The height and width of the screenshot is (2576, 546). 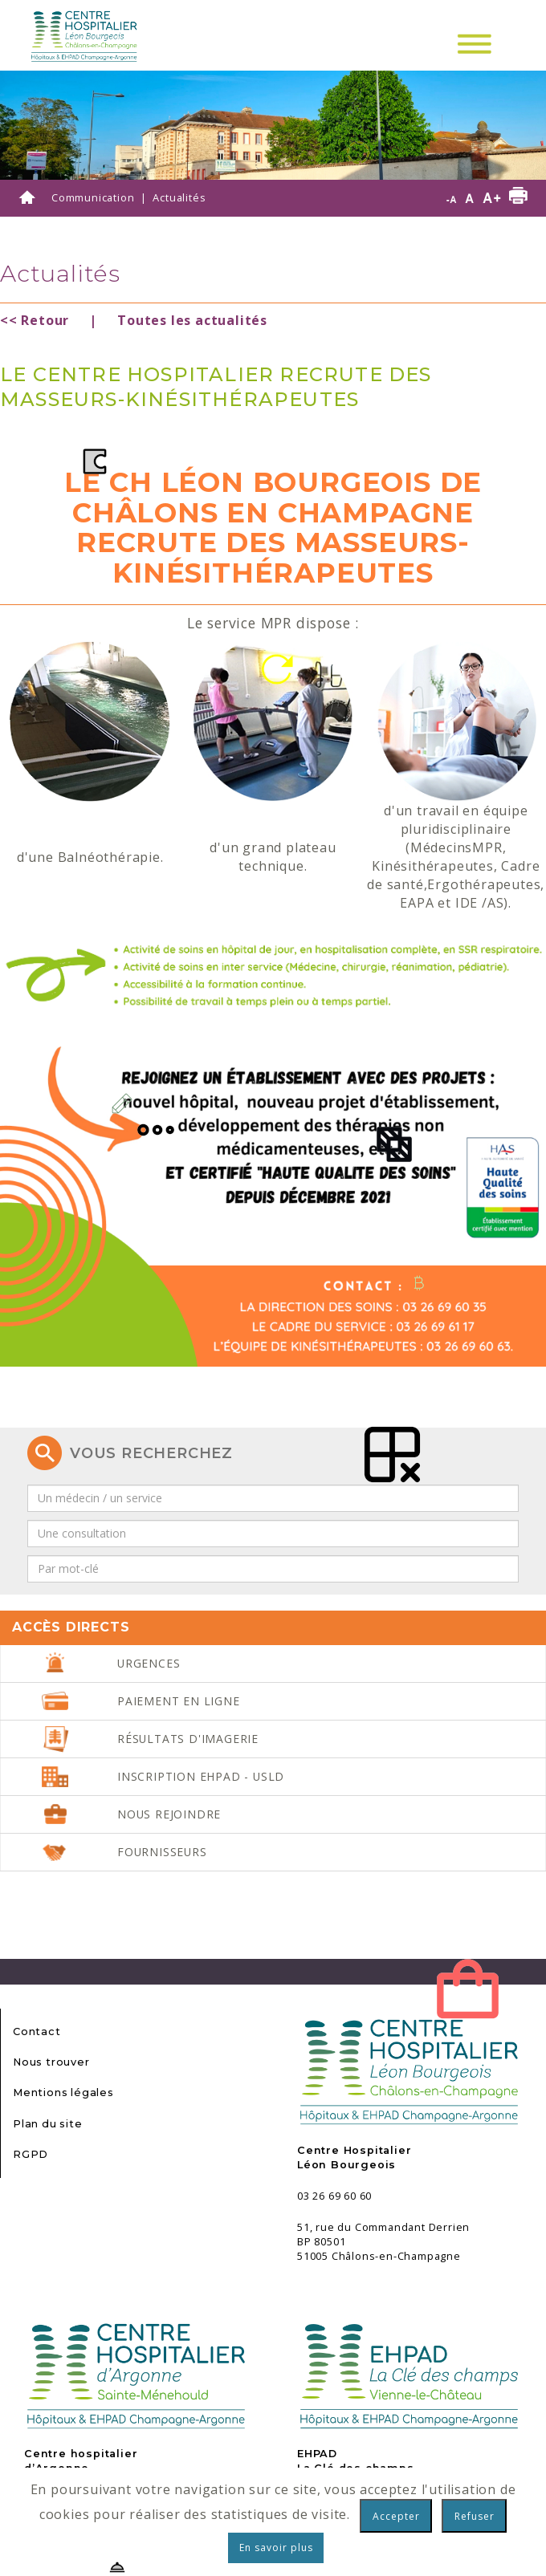 I want to click on access Mixpanel analytics dashboard, so click(x=156, y=1130).